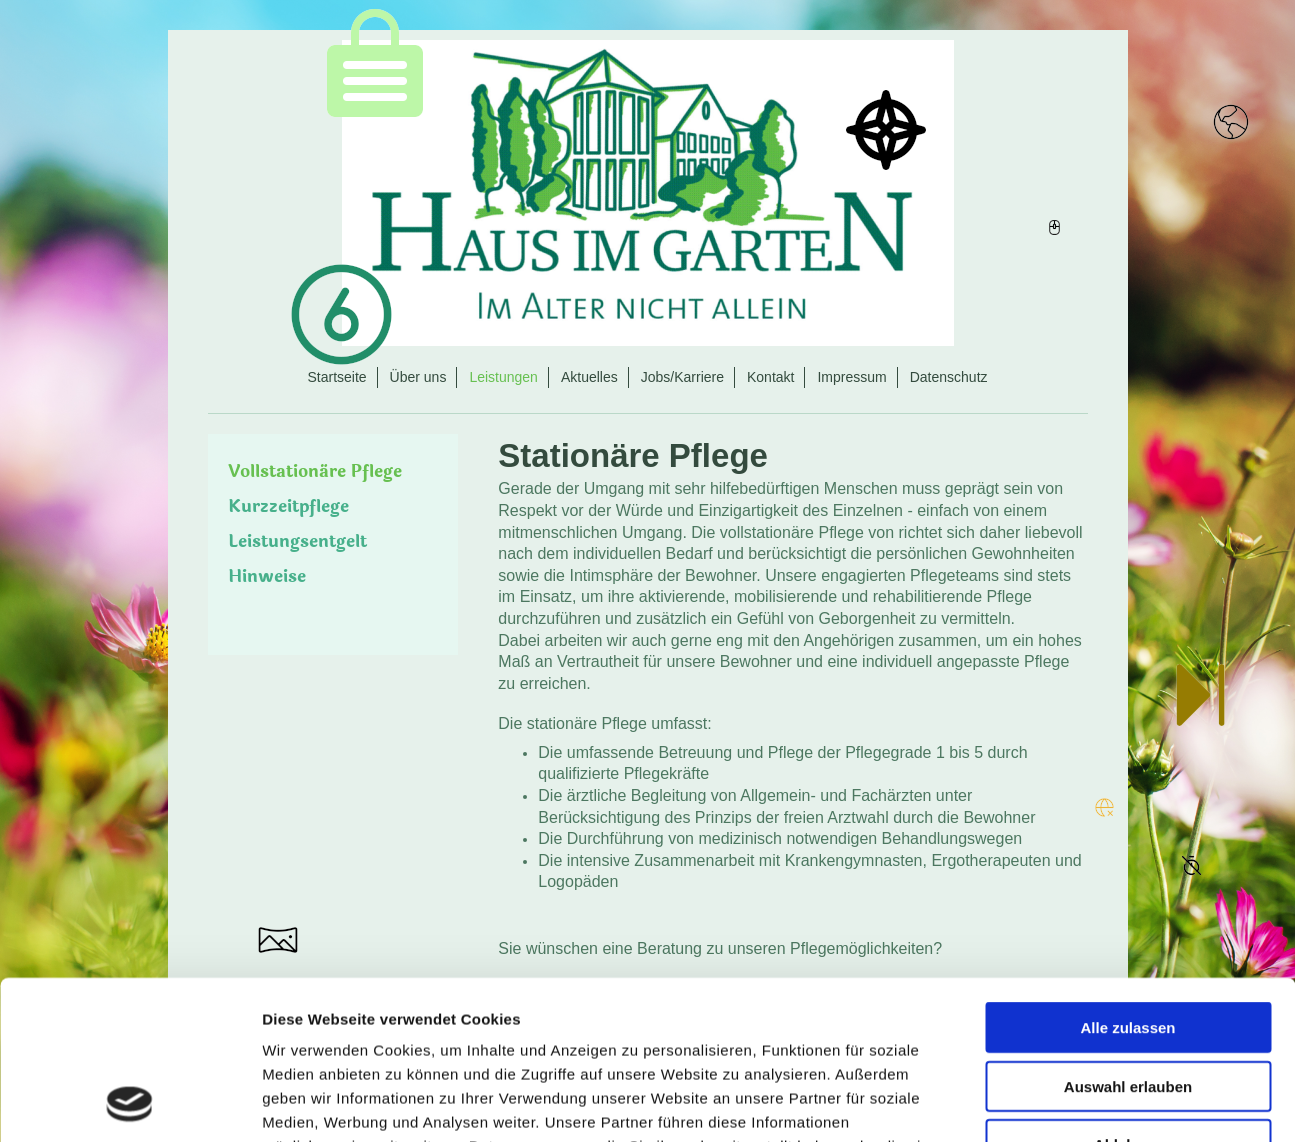 This screenshot has height=1142, width=1295. Describe the element at coordinates (1054, 227) in the screenshot. I see `indicates middle mouse button click action` at that location.